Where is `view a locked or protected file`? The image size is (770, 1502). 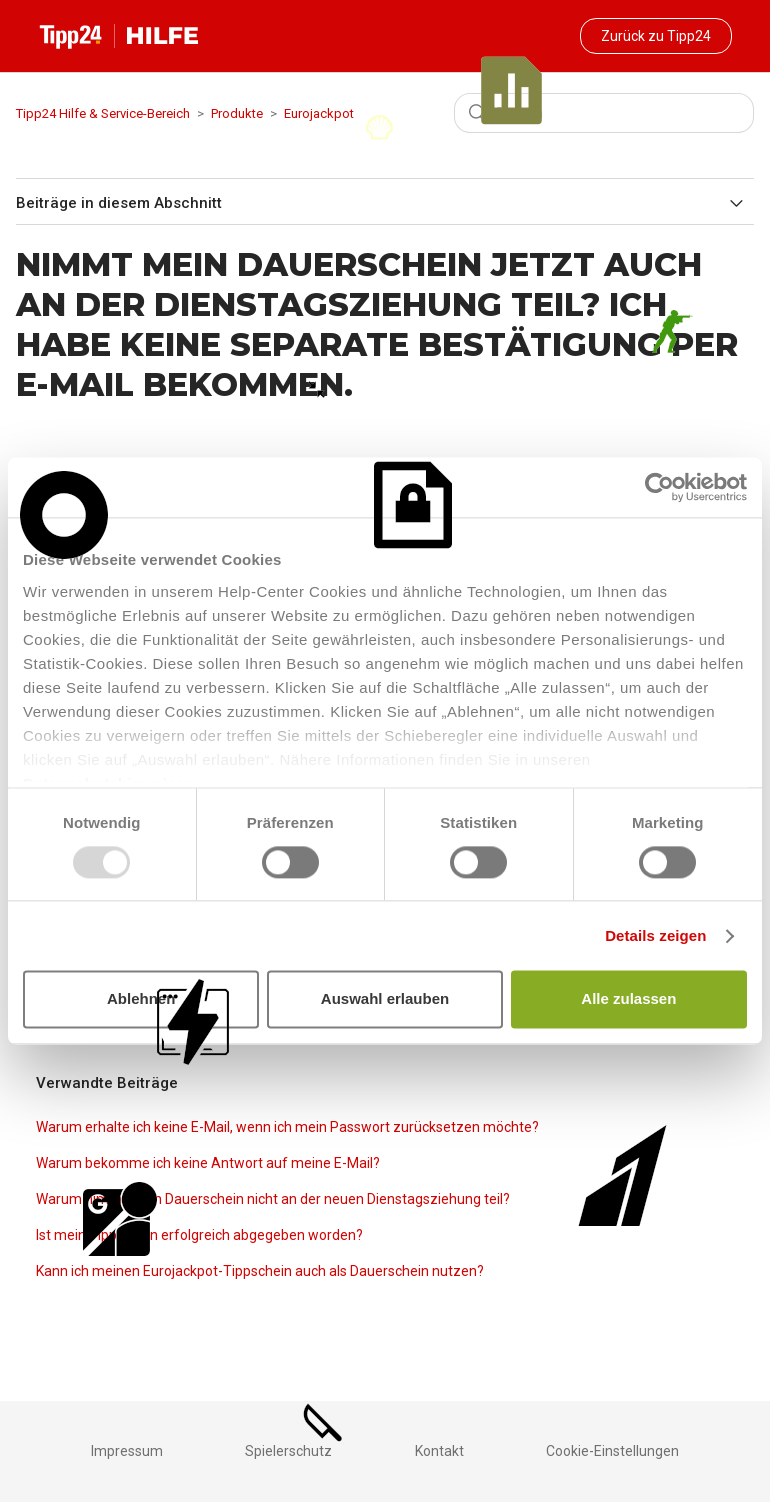
view a locked or protected file is located at coordinates (413, 505).